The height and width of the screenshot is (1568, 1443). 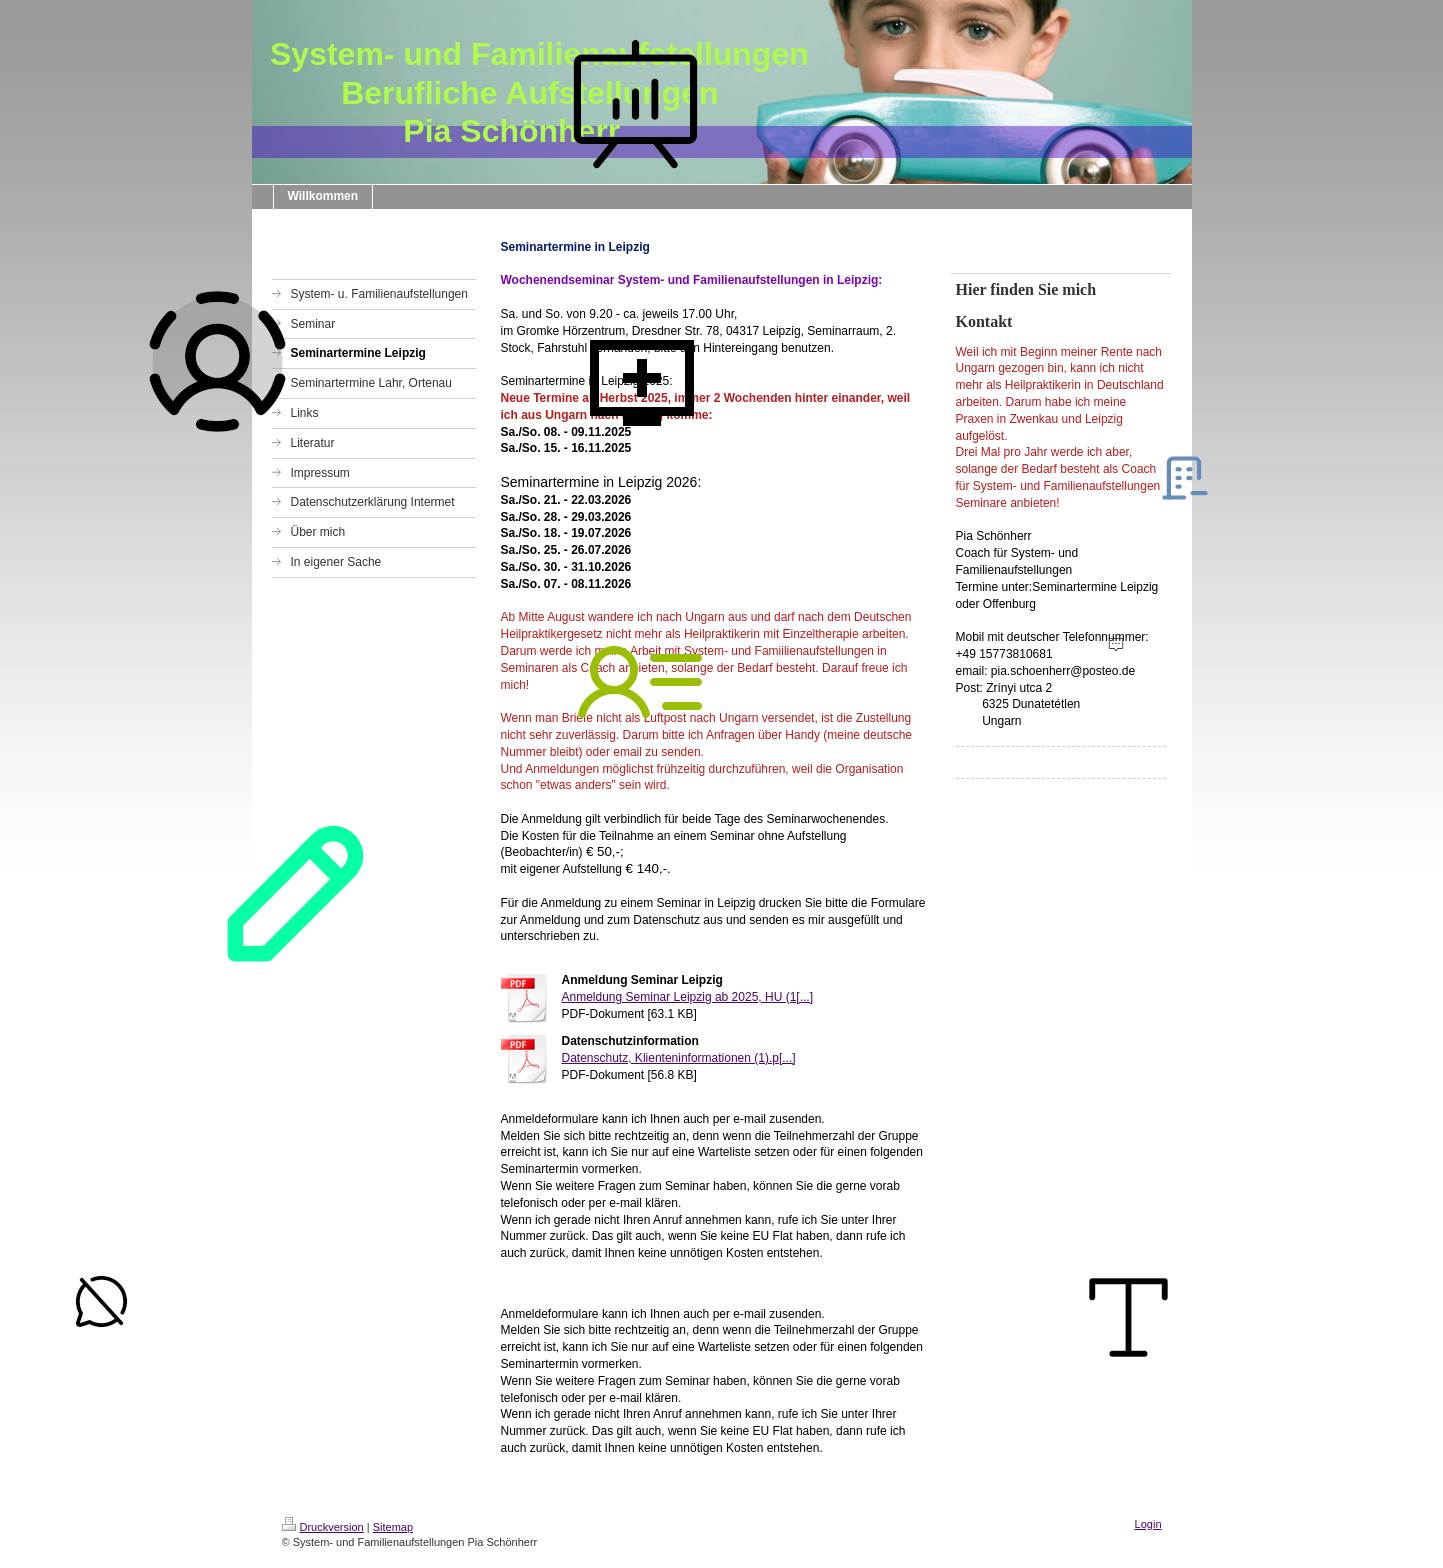 What do you see at coordinates (1116, 644) in the screenshot?
I see `open chat or messaging` at bounding box center [1116, 644].